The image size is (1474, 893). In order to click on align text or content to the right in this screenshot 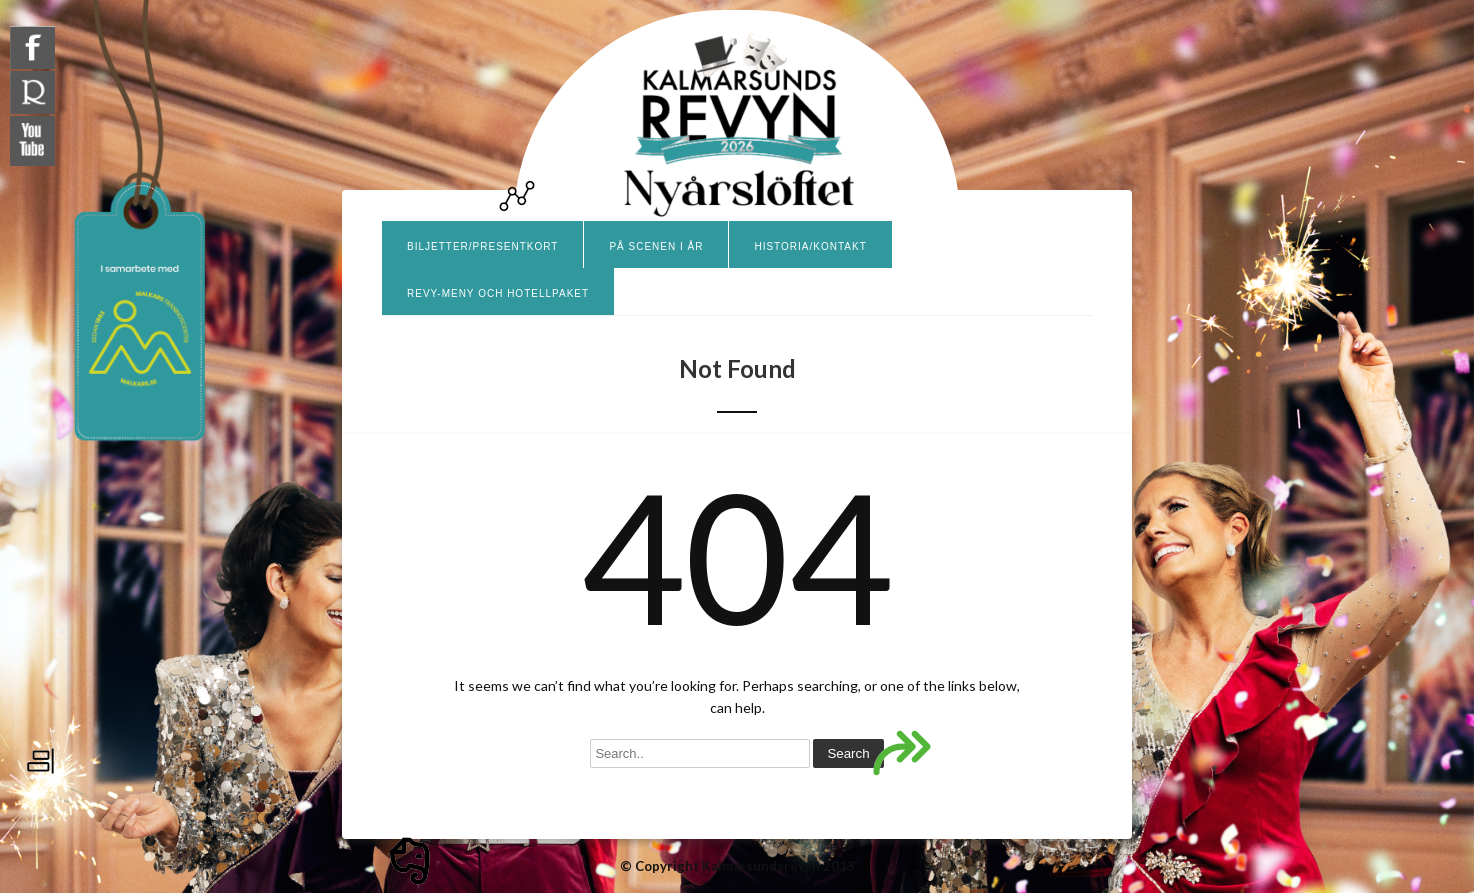, I will do `click(41, 761)`.